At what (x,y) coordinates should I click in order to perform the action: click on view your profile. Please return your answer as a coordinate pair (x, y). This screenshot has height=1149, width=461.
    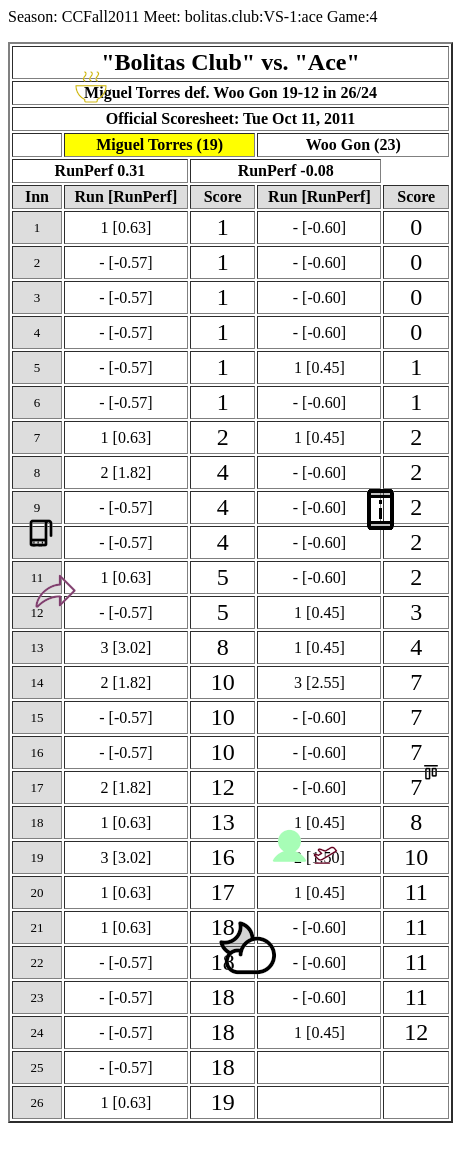
    Looking at the image, I should click on (289, 846).